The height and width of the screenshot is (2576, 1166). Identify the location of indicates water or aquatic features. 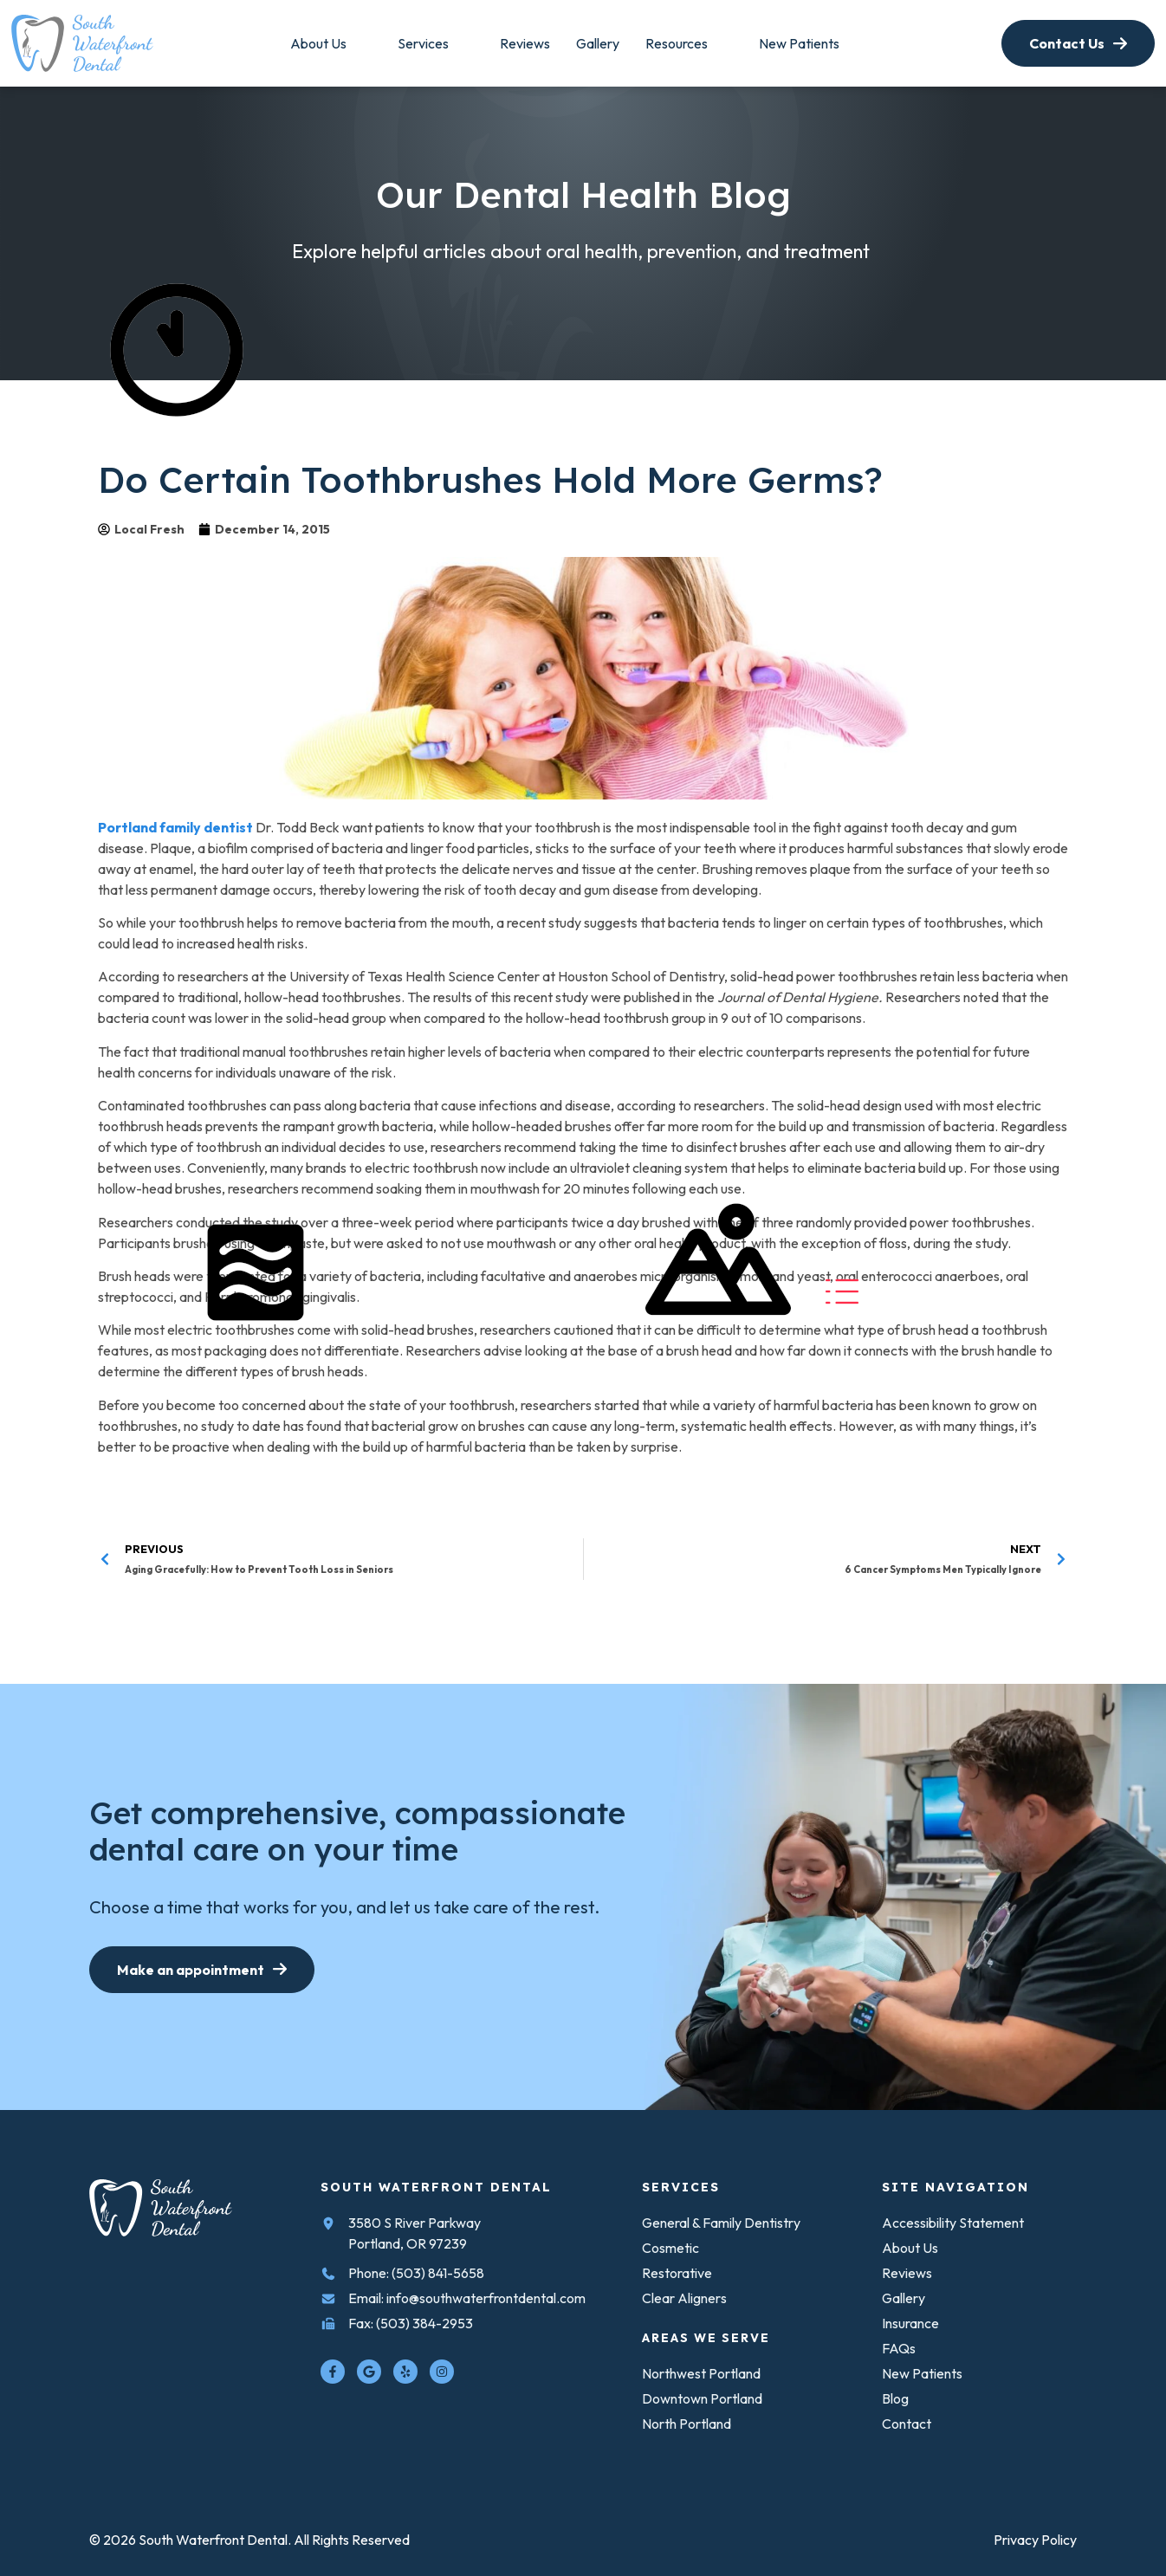
(256, 1272).